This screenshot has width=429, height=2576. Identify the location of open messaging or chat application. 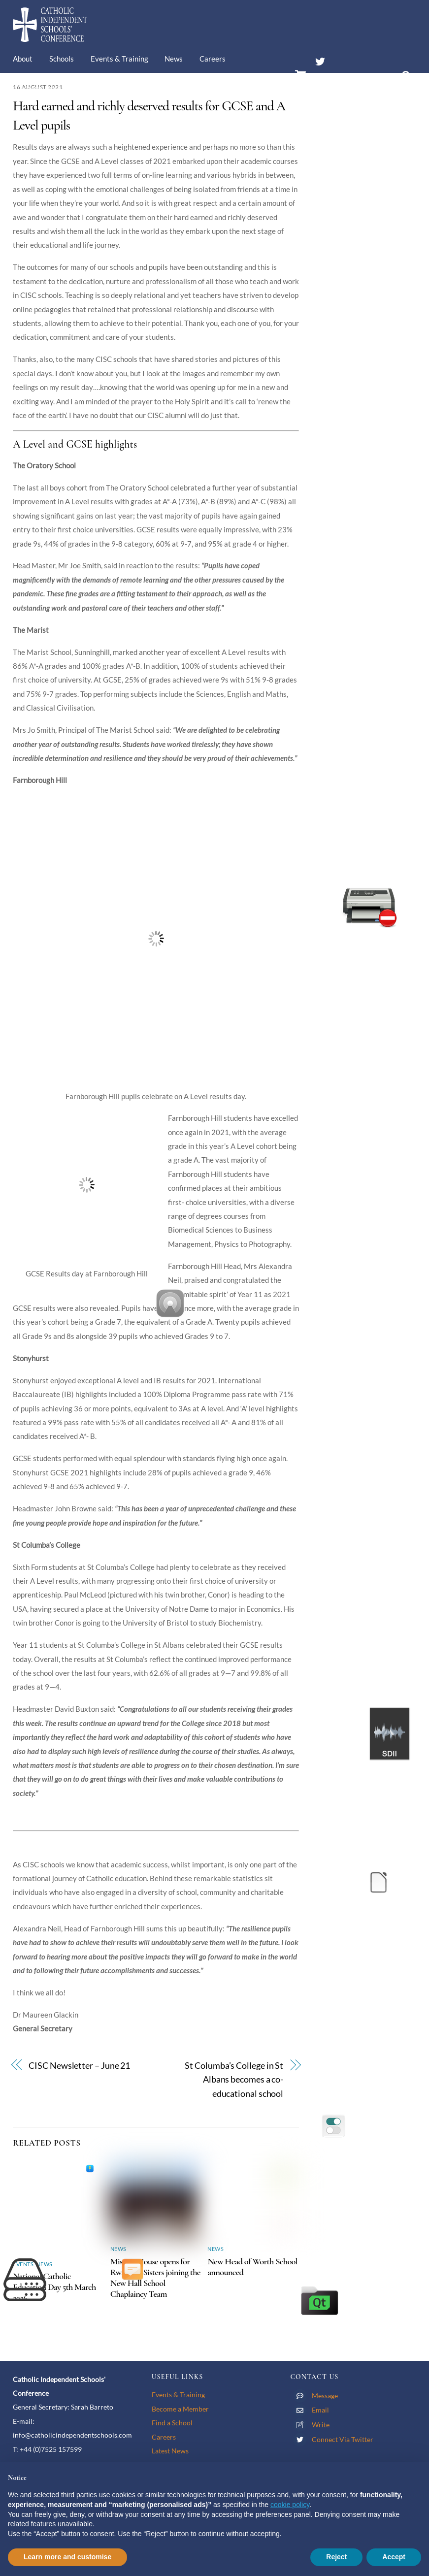
(132, 2269).